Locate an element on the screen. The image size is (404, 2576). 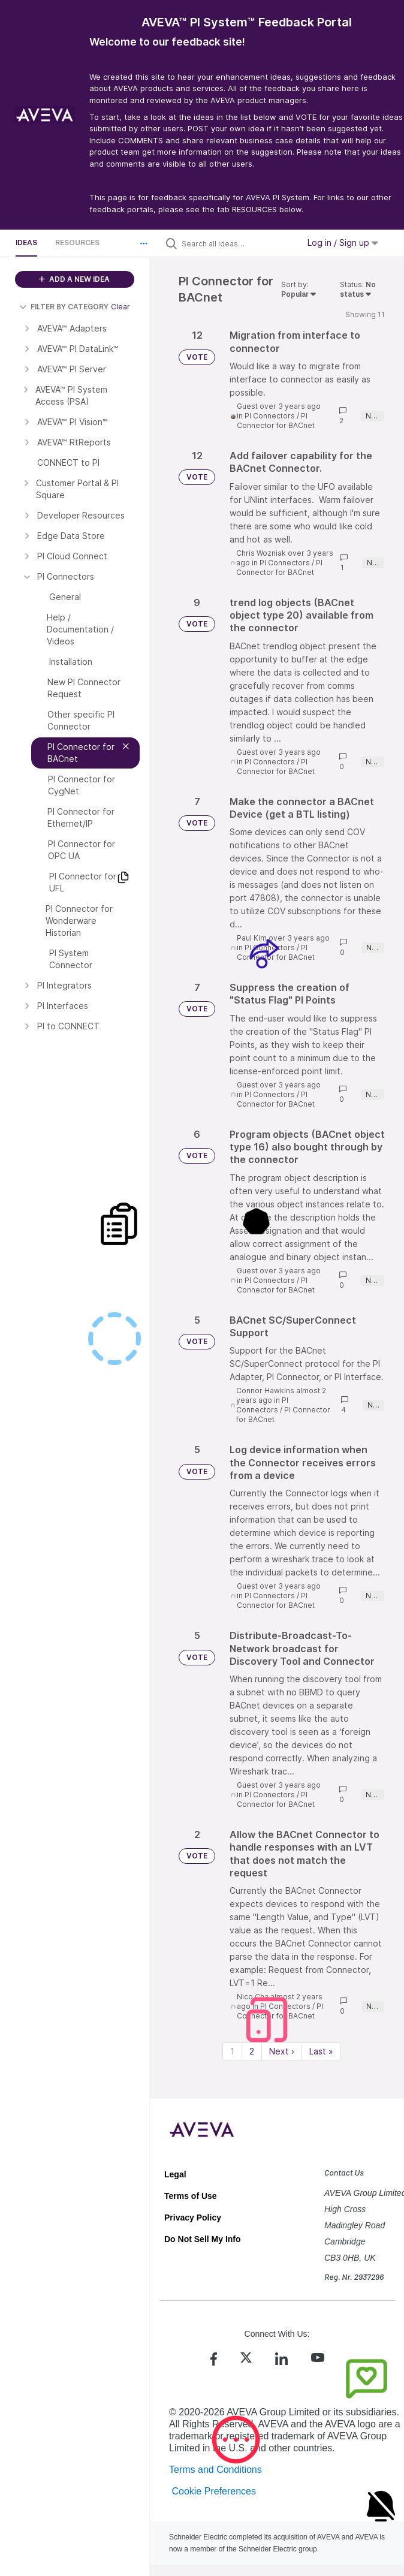
indicates a pending or in-progress state is located at coordinates (114, 1339).